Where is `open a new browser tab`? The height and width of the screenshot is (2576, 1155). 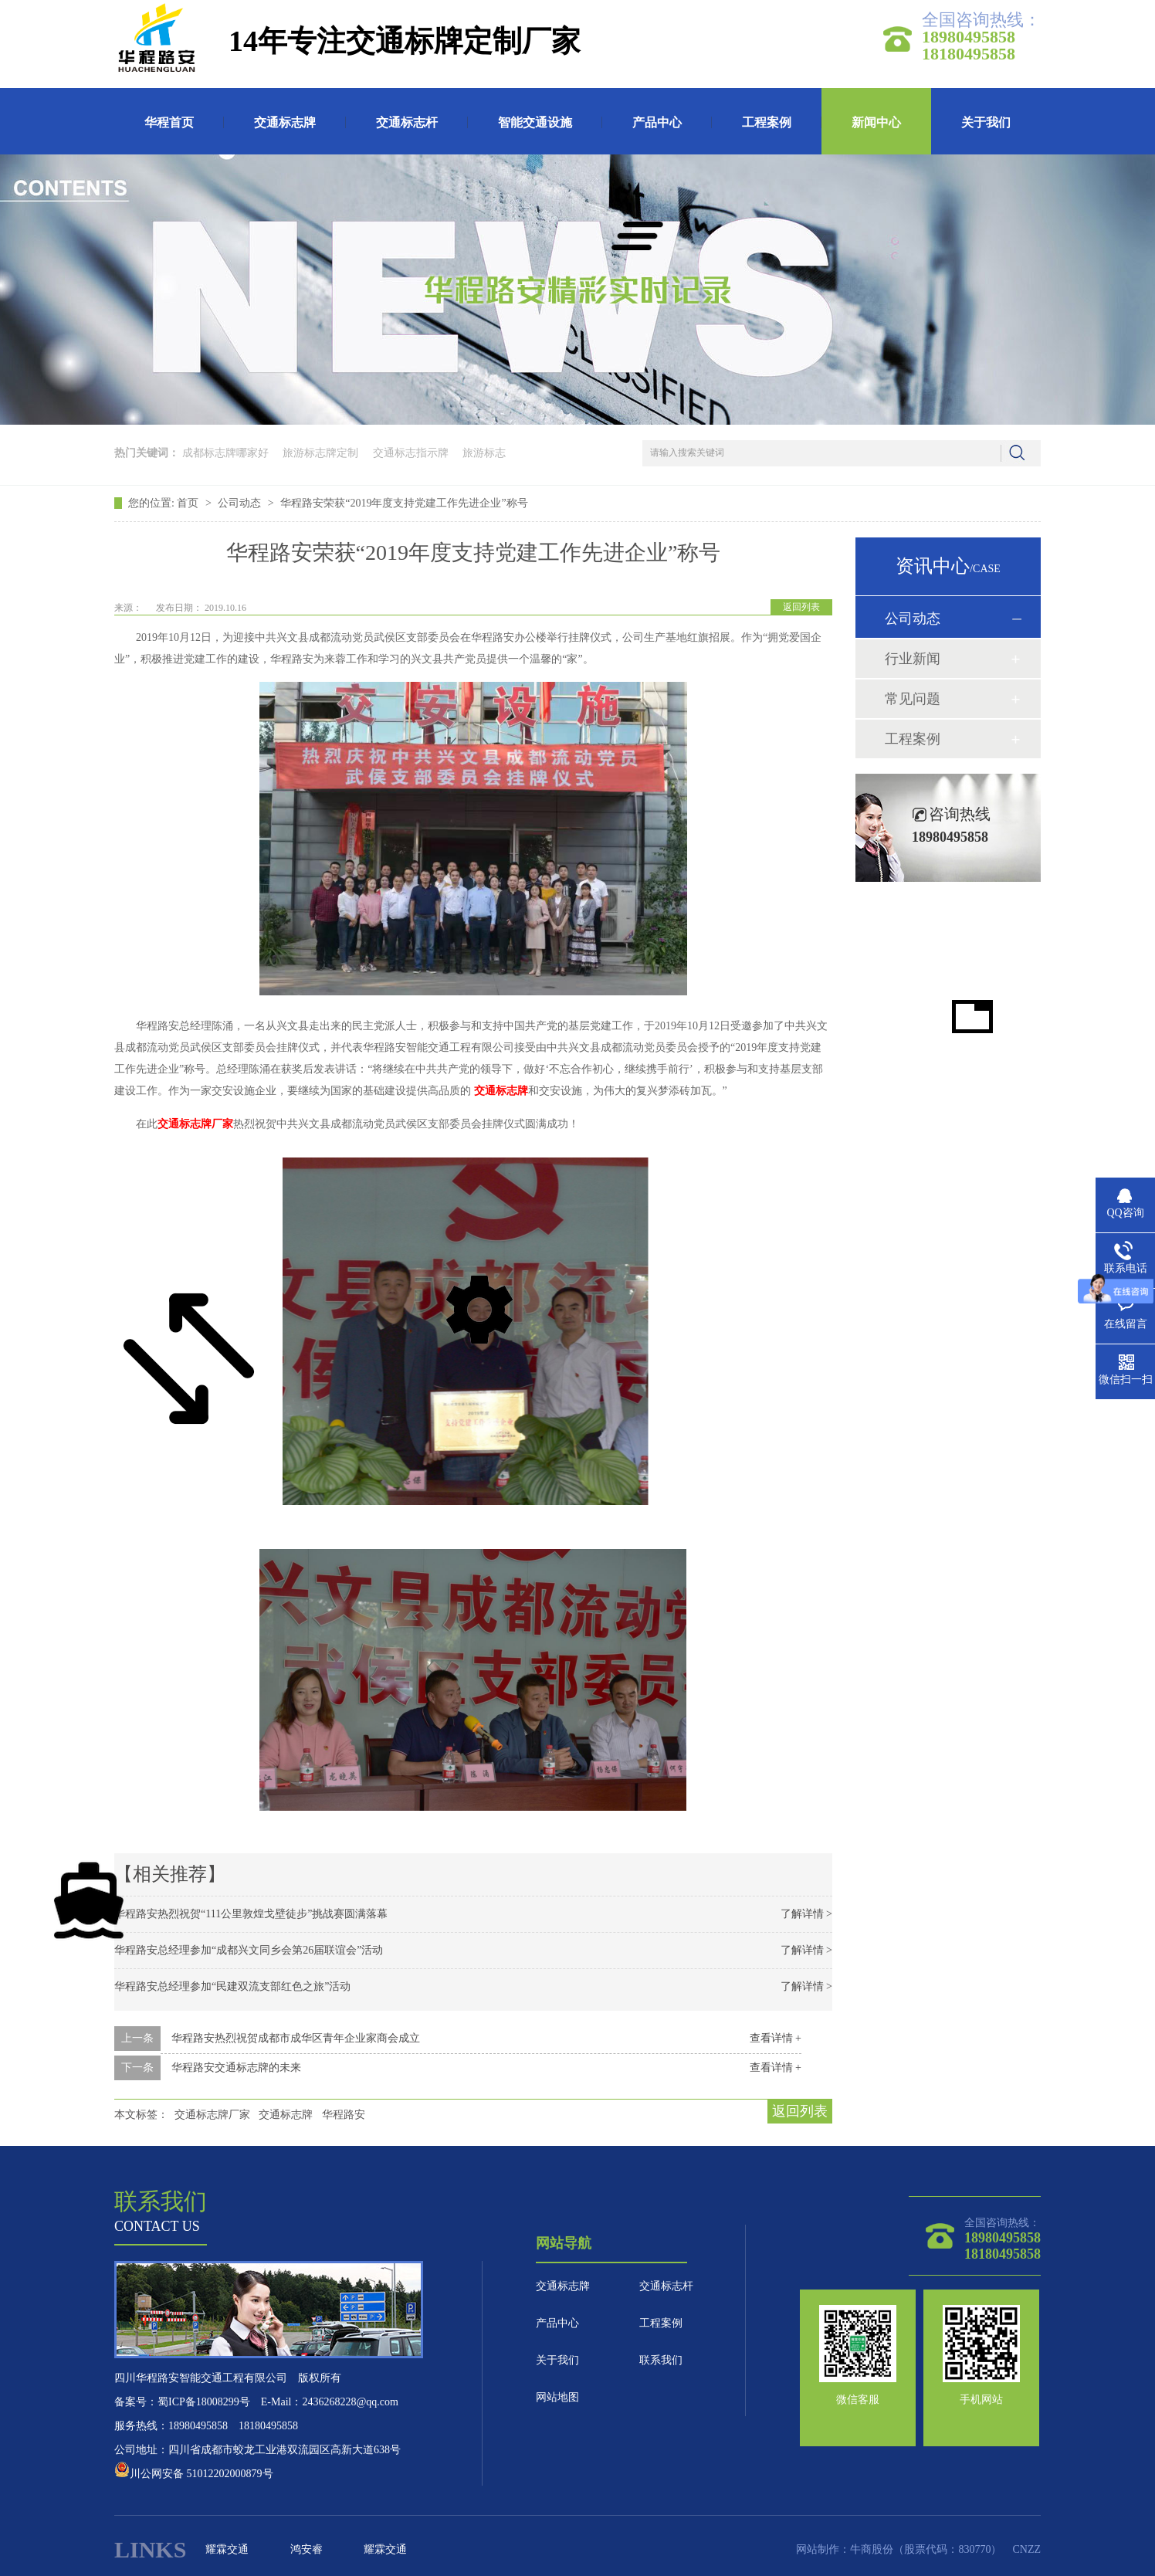 open a new browser tab is located at coordinates (972, 1016).